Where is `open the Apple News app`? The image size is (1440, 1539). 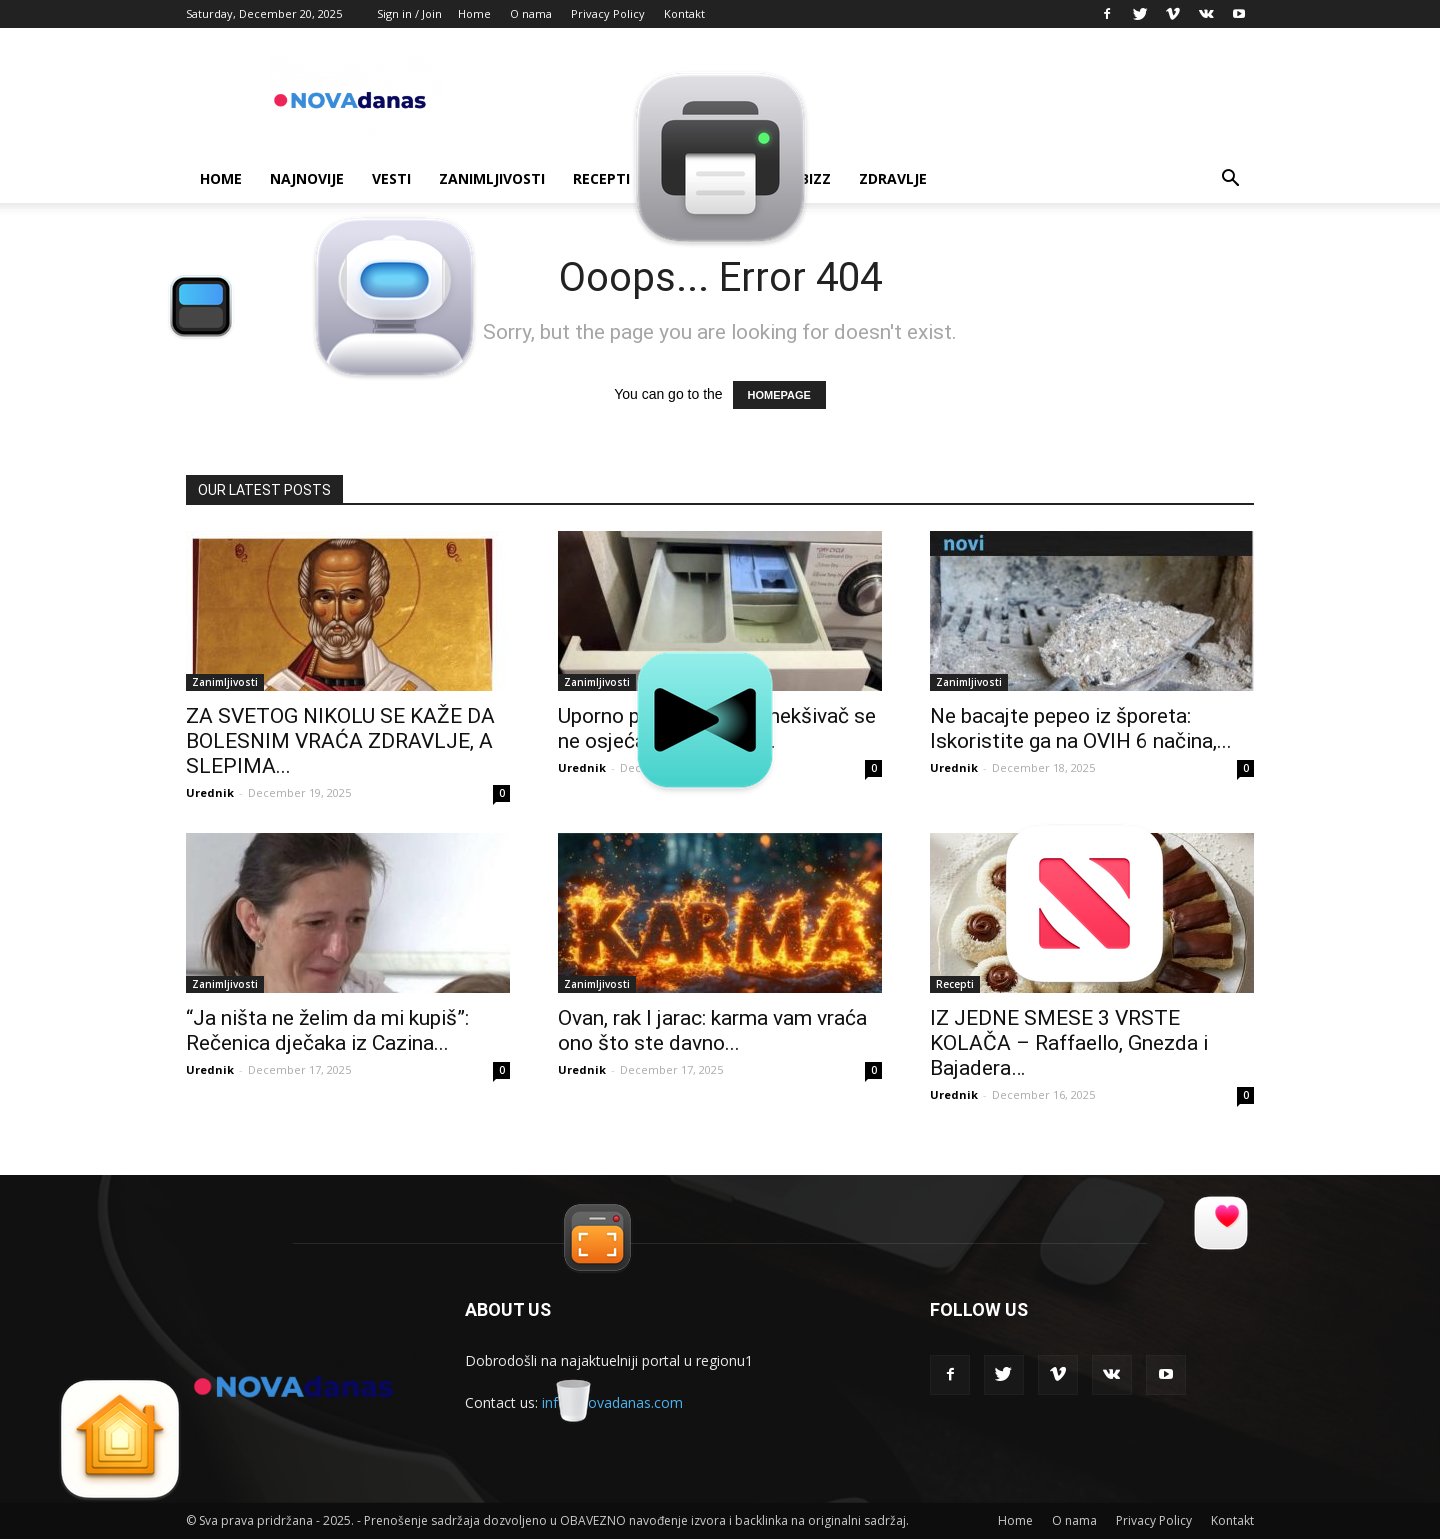 open the Apple News app is located at coordinates (1084, 903).